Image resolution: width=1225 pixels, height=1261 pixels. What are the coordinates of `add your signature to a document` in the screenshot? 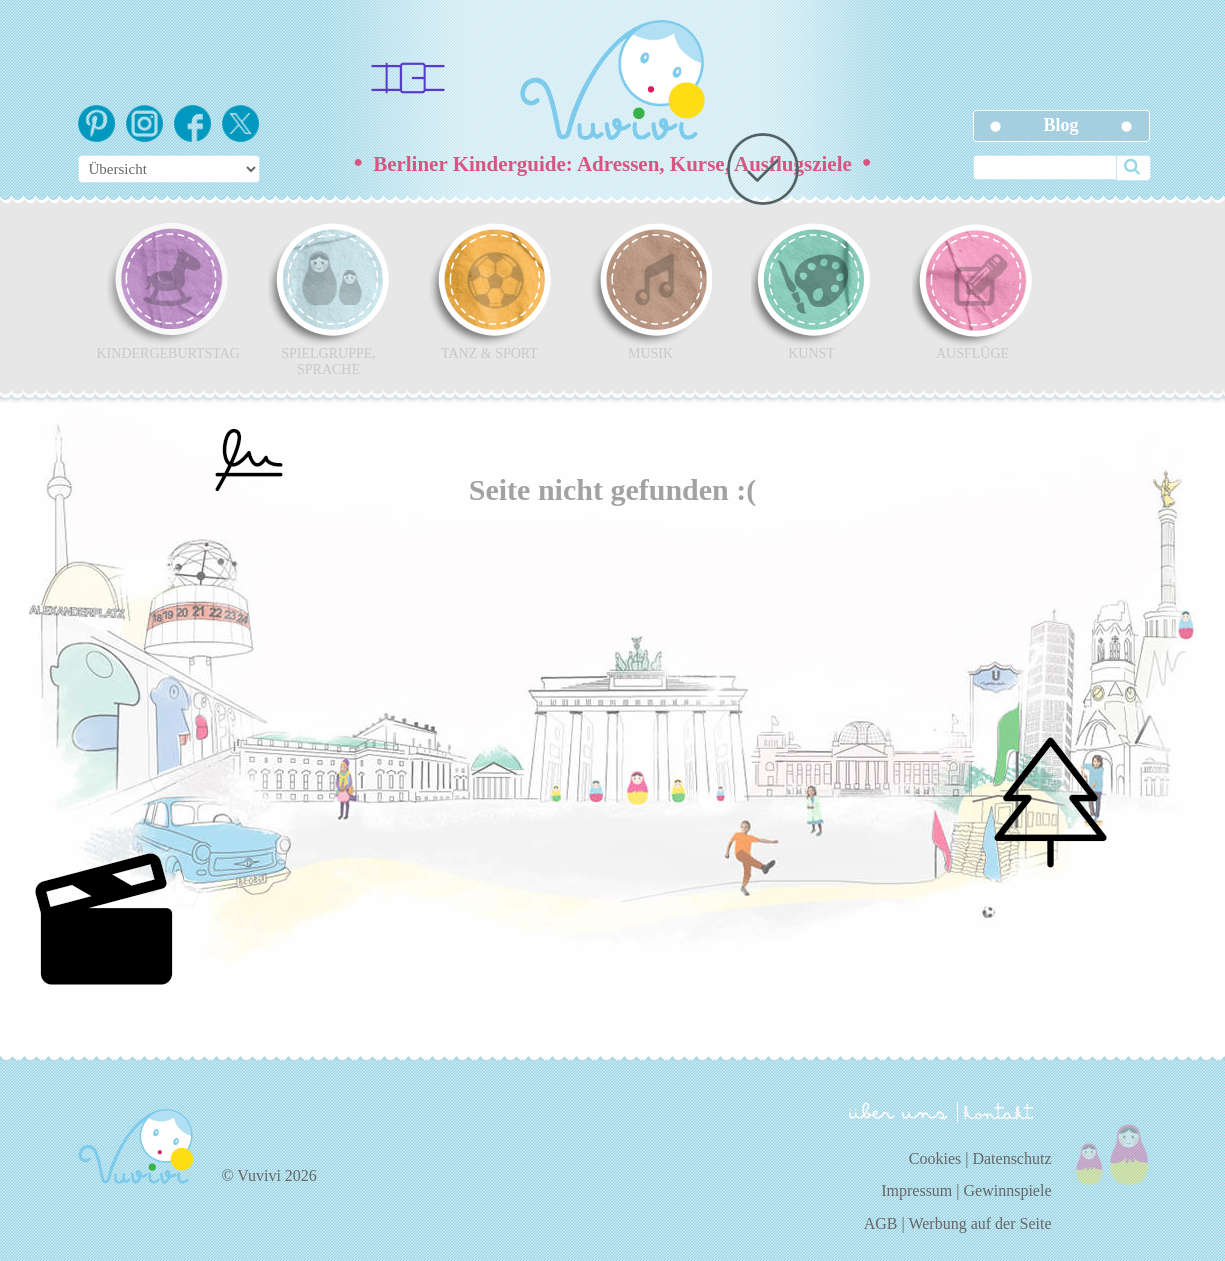 It's located at (249, 460).